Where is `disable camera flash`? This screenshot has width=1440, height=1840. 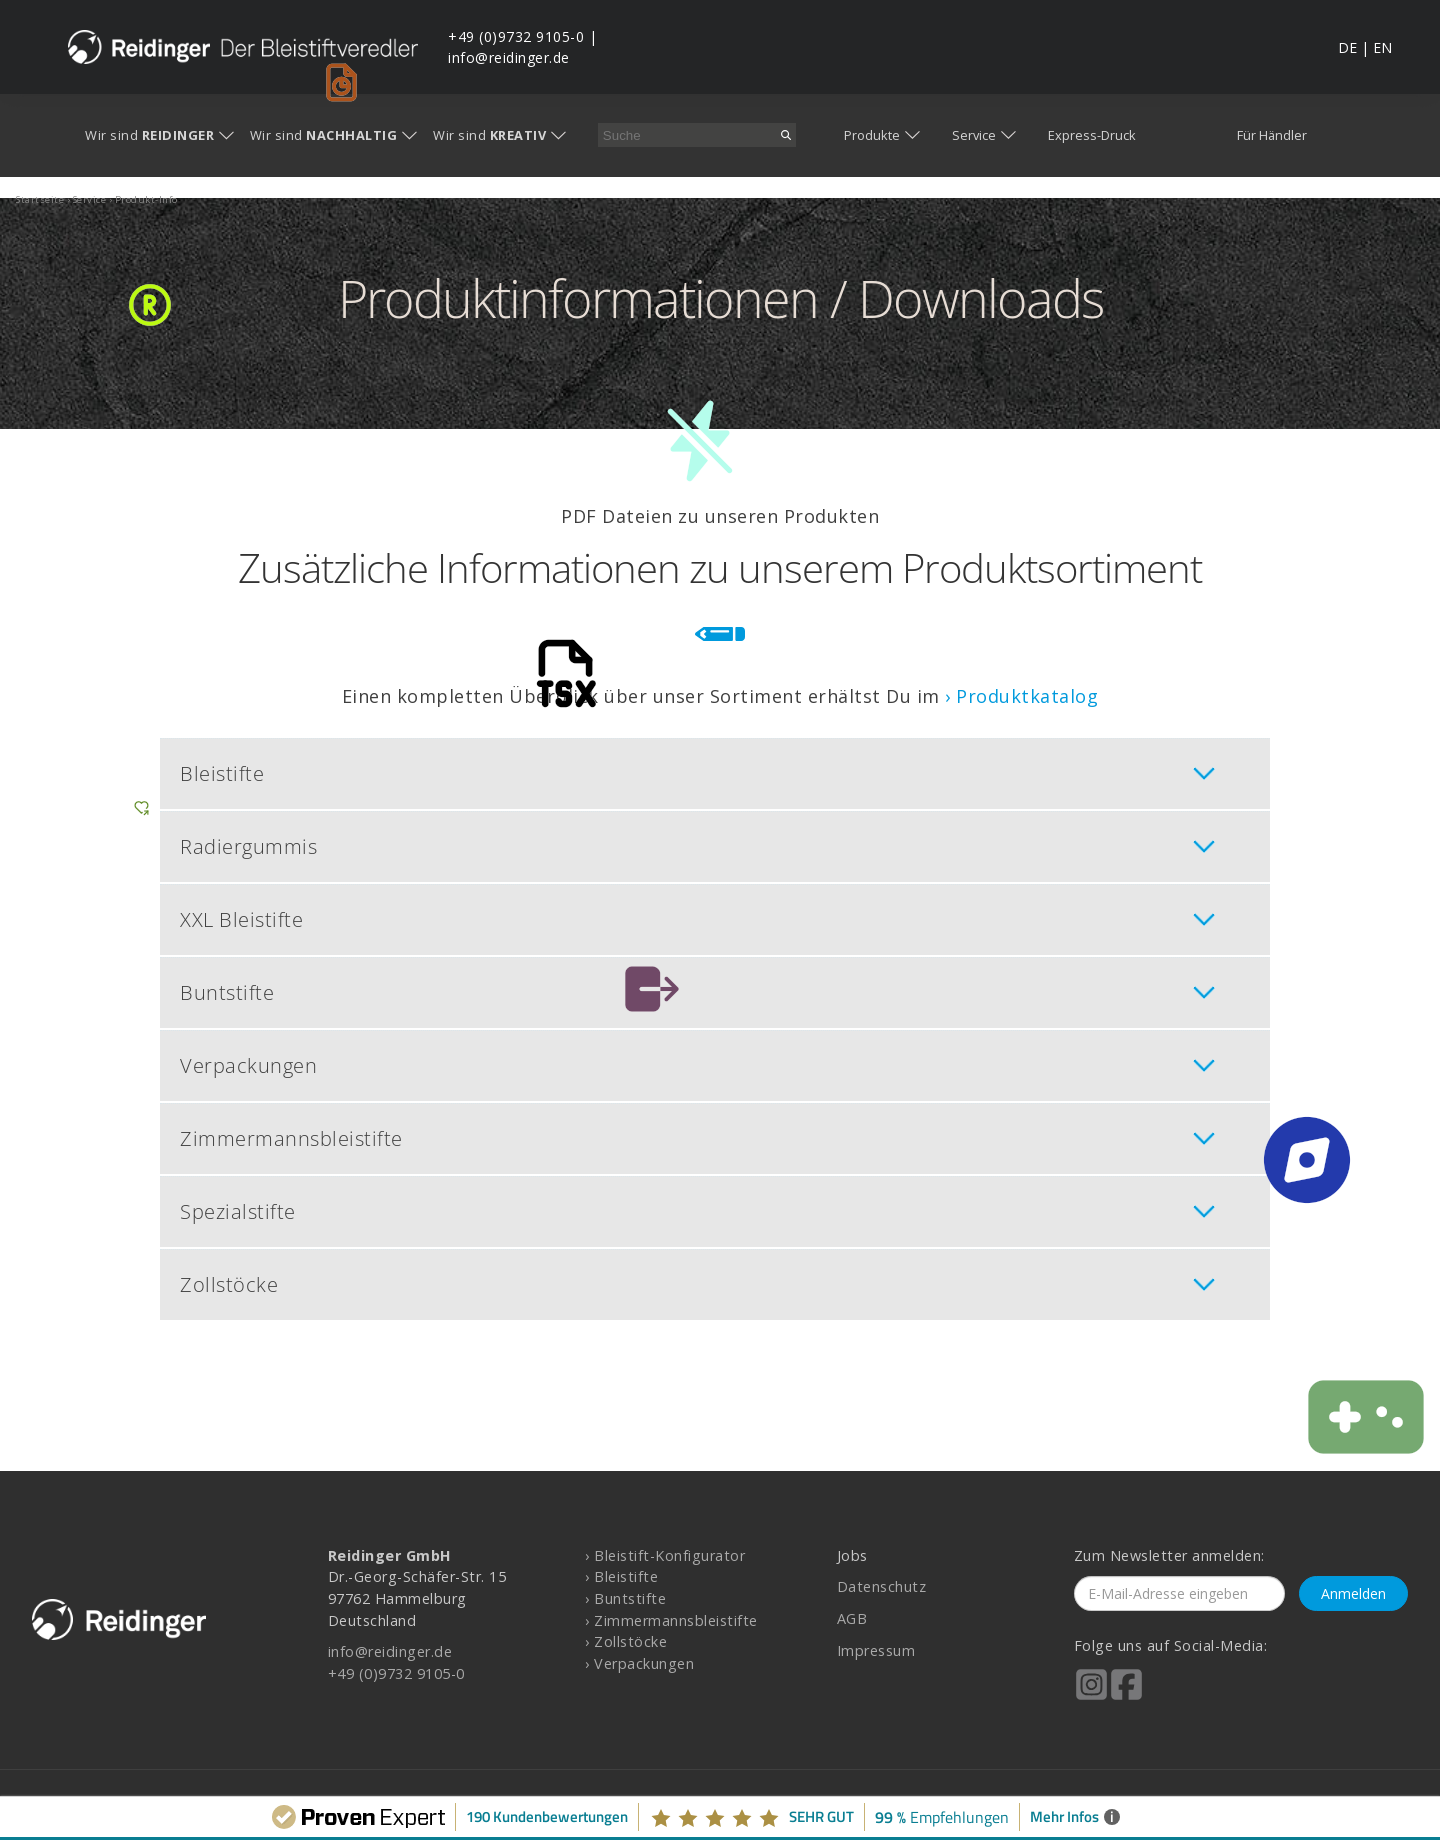 disable camera flash is located at coordinates (700, 441).